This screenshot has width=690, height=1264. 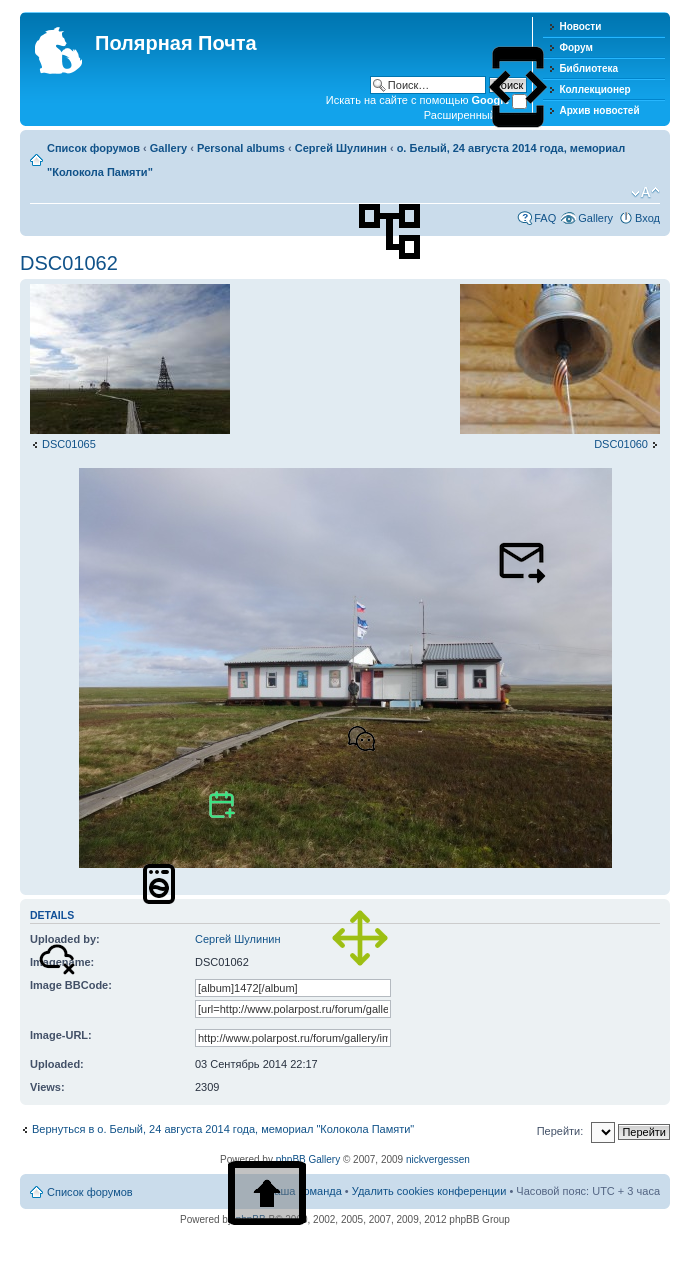 What do you see at coordinates (360, 938) in the screenshot?
I see `move or reposition an element` at bounding box center [360, 938].